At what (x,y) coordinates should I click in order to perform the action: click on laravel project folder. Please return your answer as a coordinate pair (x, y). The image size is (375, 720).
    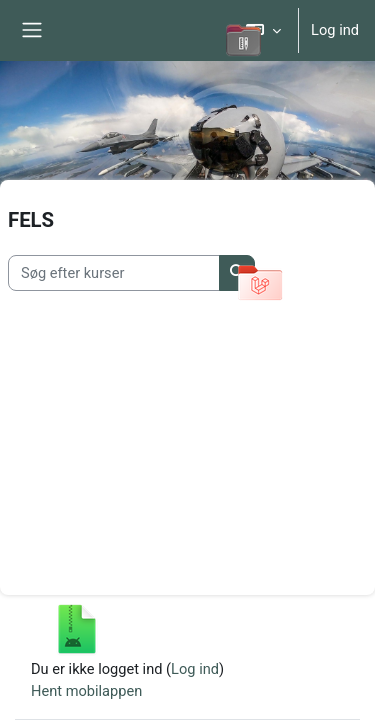
    Looking at the image, I should click on (260, 284).